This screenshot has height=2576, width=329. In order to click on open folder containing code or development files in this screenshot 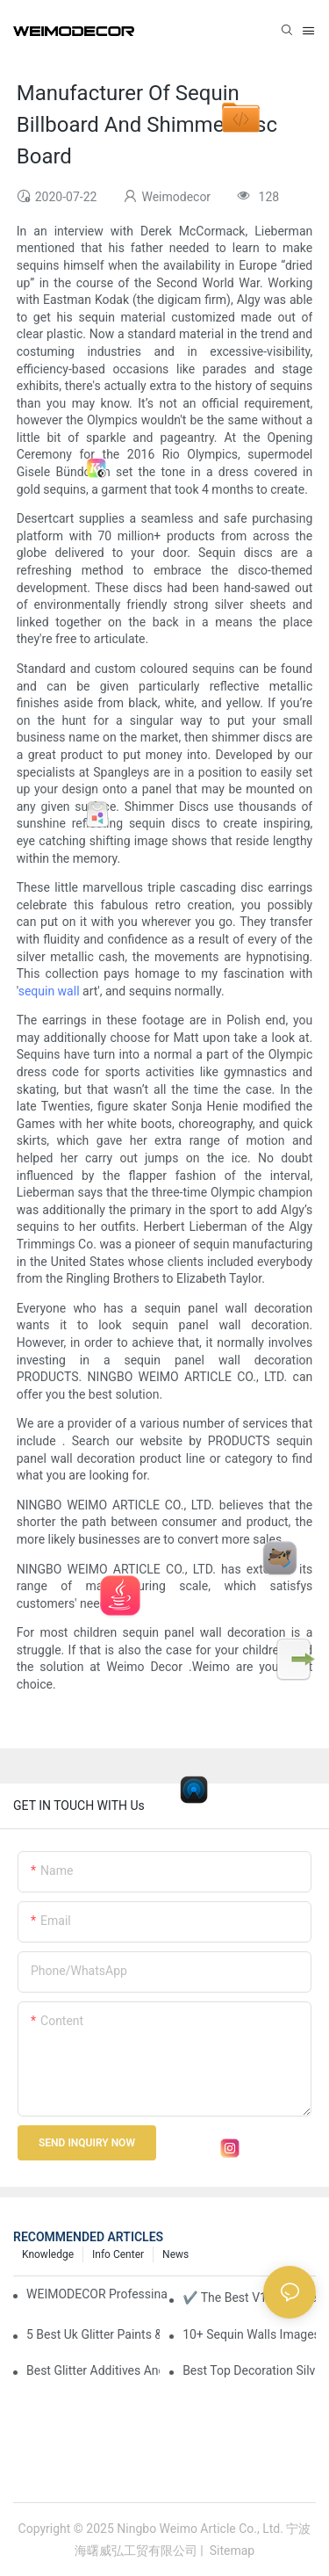, I will do `click(240, 117)`.